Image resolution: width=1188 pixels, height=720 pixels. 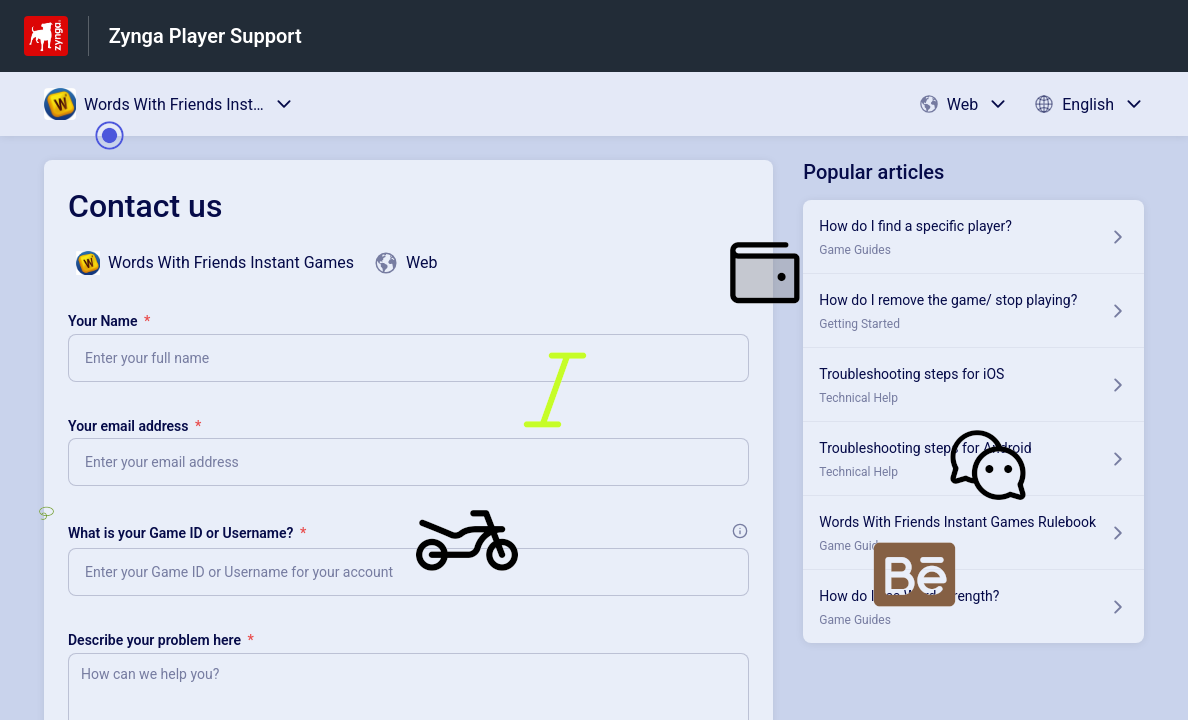 I want to click on apply italic formatting to selected text, so click(x=555, y=390).